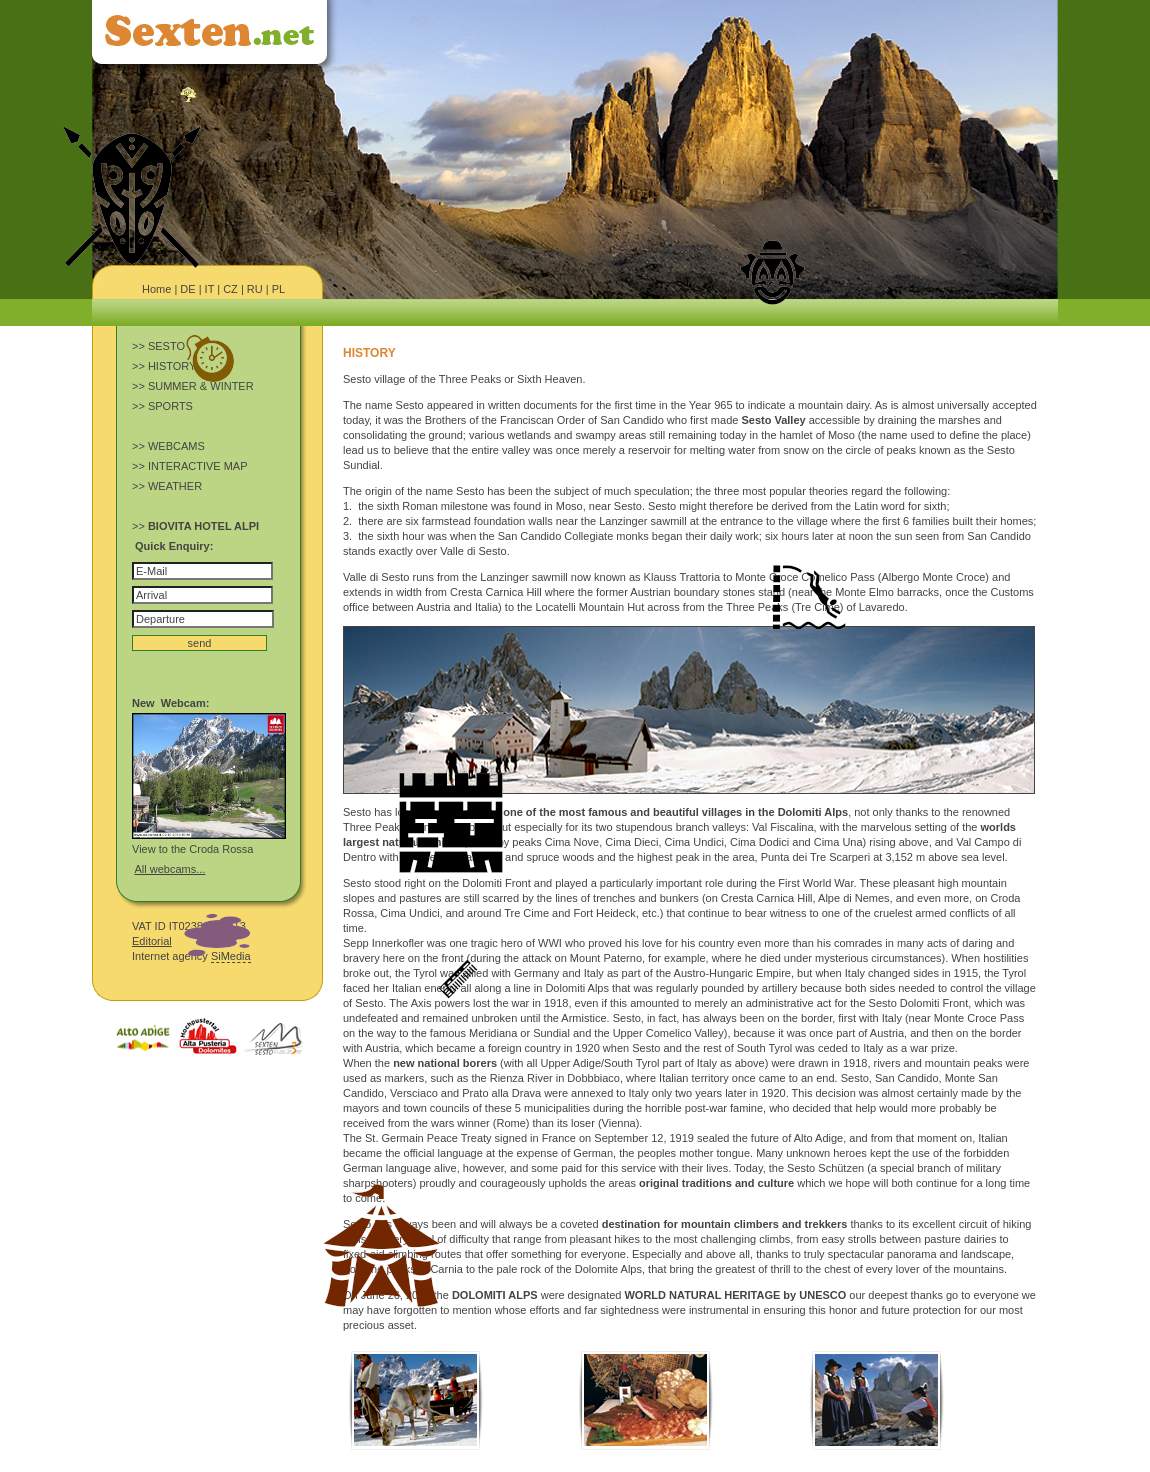  What do you see at coordinates (808, 593) in the screenshot?
I see `access swimming pool or diving activities` at bounding box center [808, 593].